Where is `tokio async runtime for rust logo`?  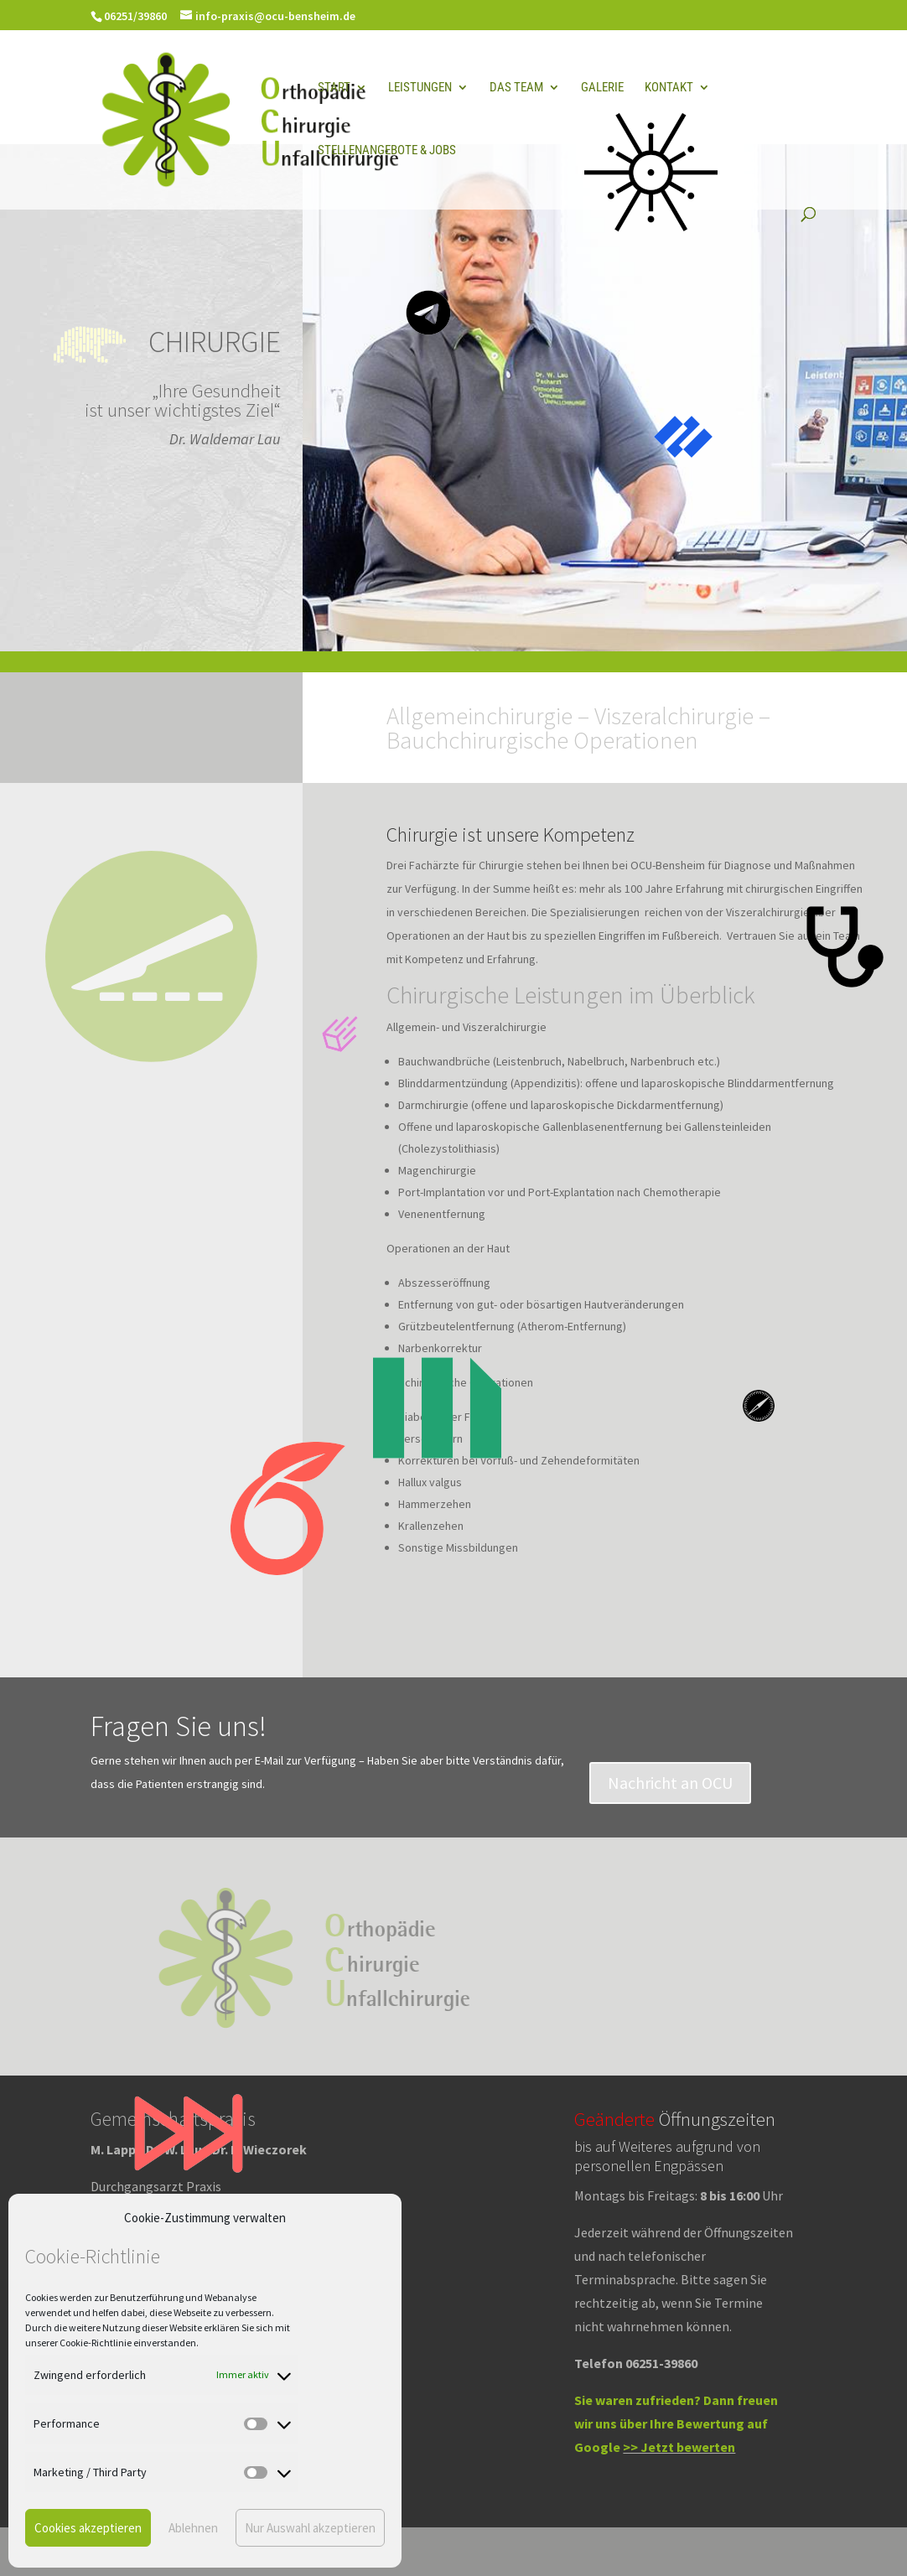
tokio async runtime for rust logo is located at coordinates (650, 172).